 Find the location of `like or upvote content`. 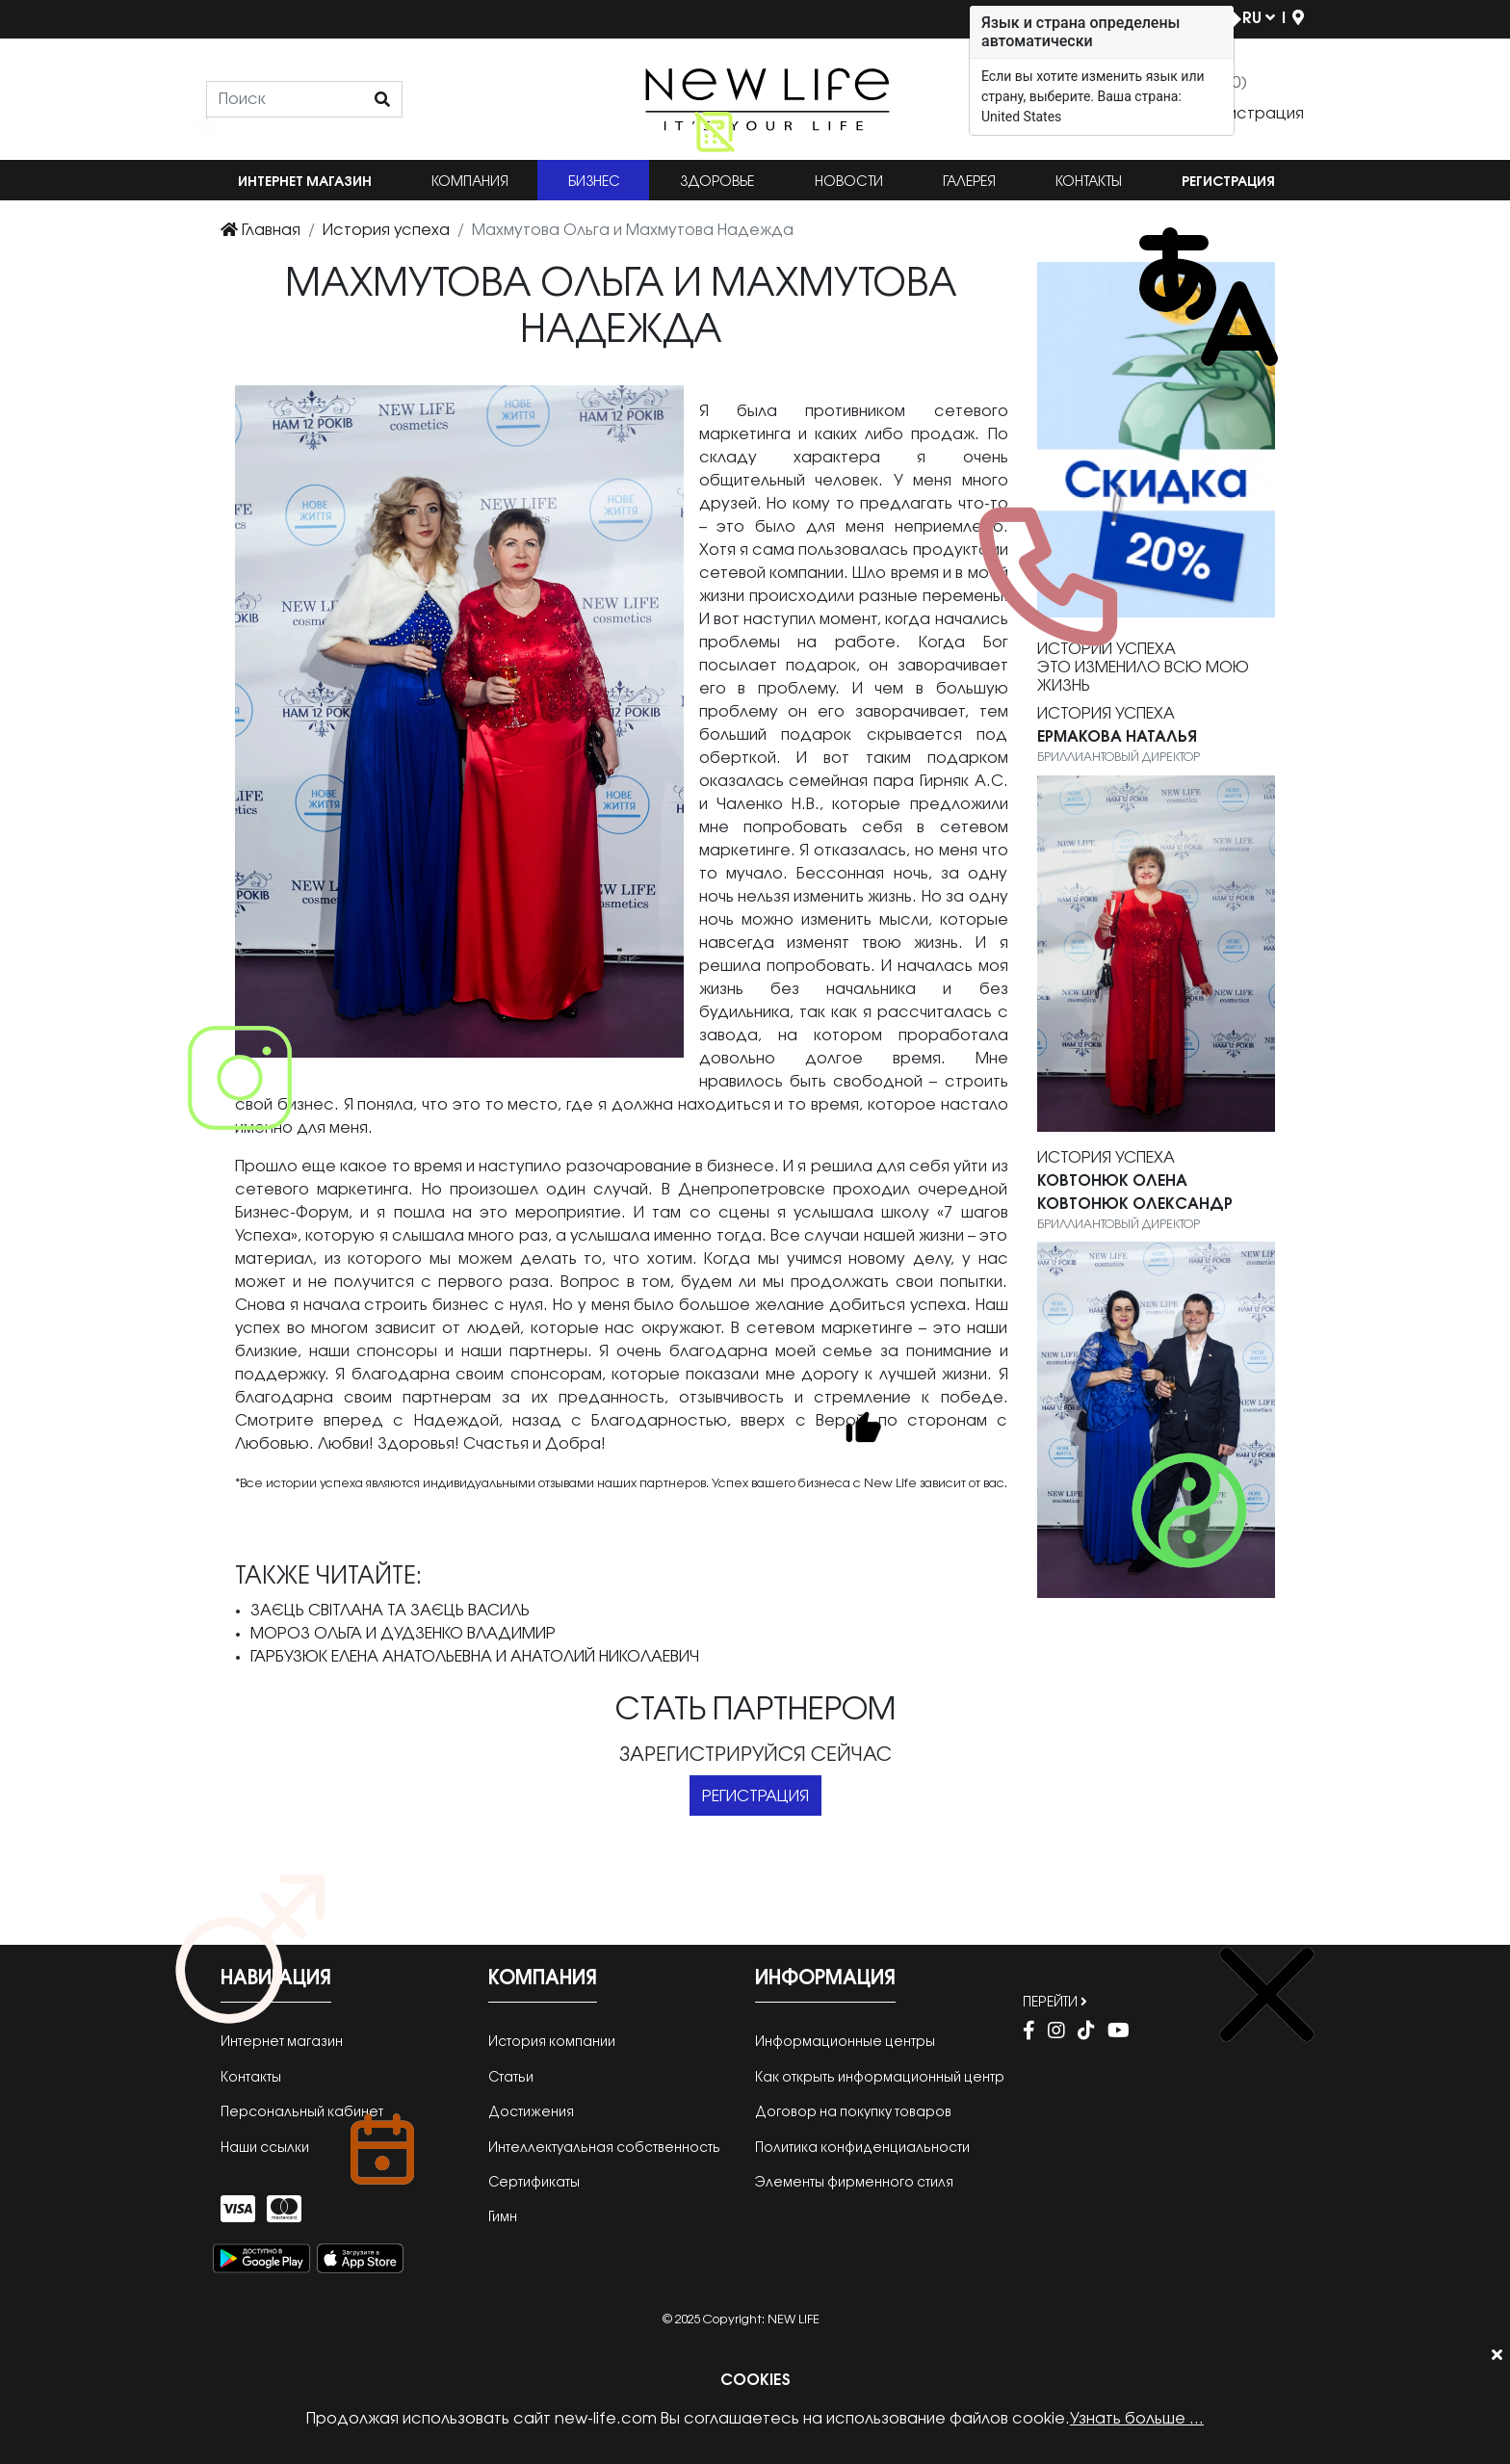

like or upvote content is located at coordinates (863, 1428).